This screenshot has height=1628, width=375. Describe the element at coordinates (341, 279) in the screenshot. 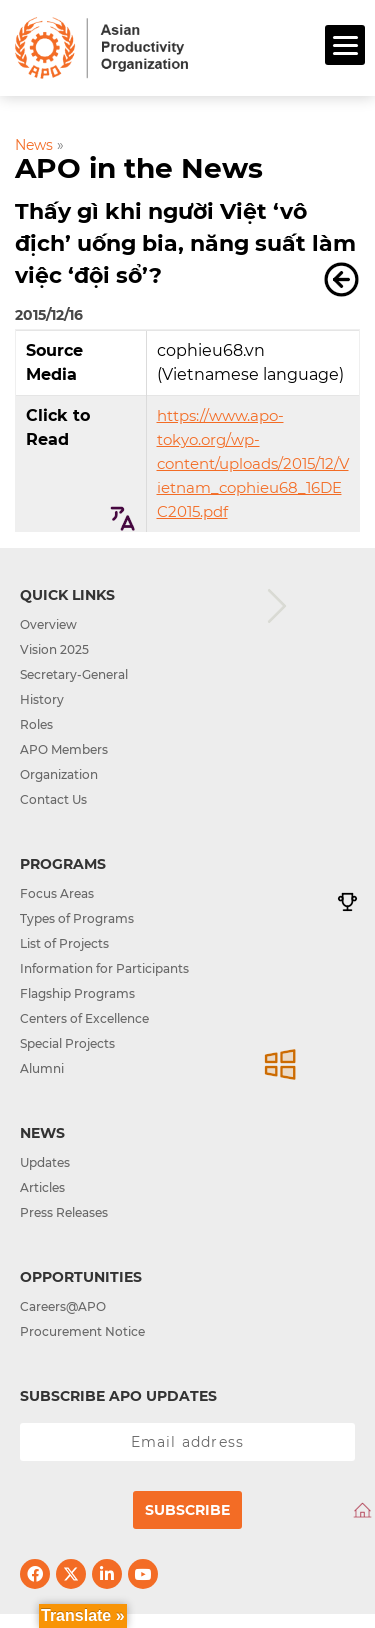

I see `go back to the previous screen` at that location.